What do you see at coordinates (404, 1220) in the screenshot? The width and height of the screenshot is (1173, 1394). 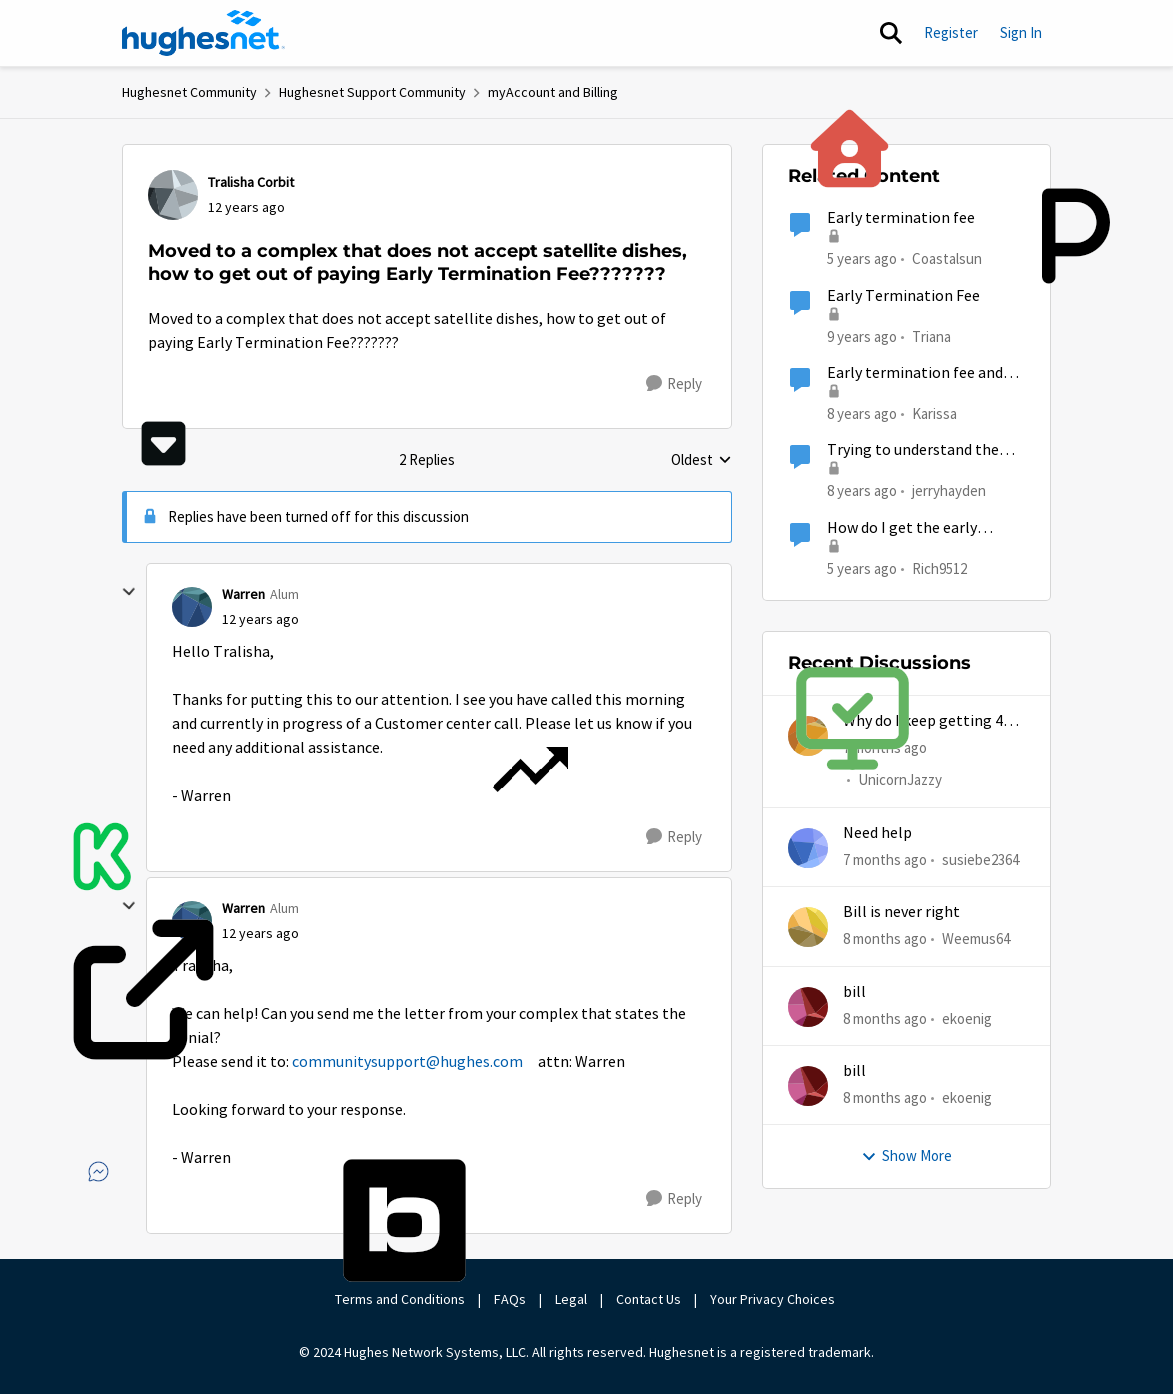 I see `bimobject logo` at bounding box center [404, 1220].